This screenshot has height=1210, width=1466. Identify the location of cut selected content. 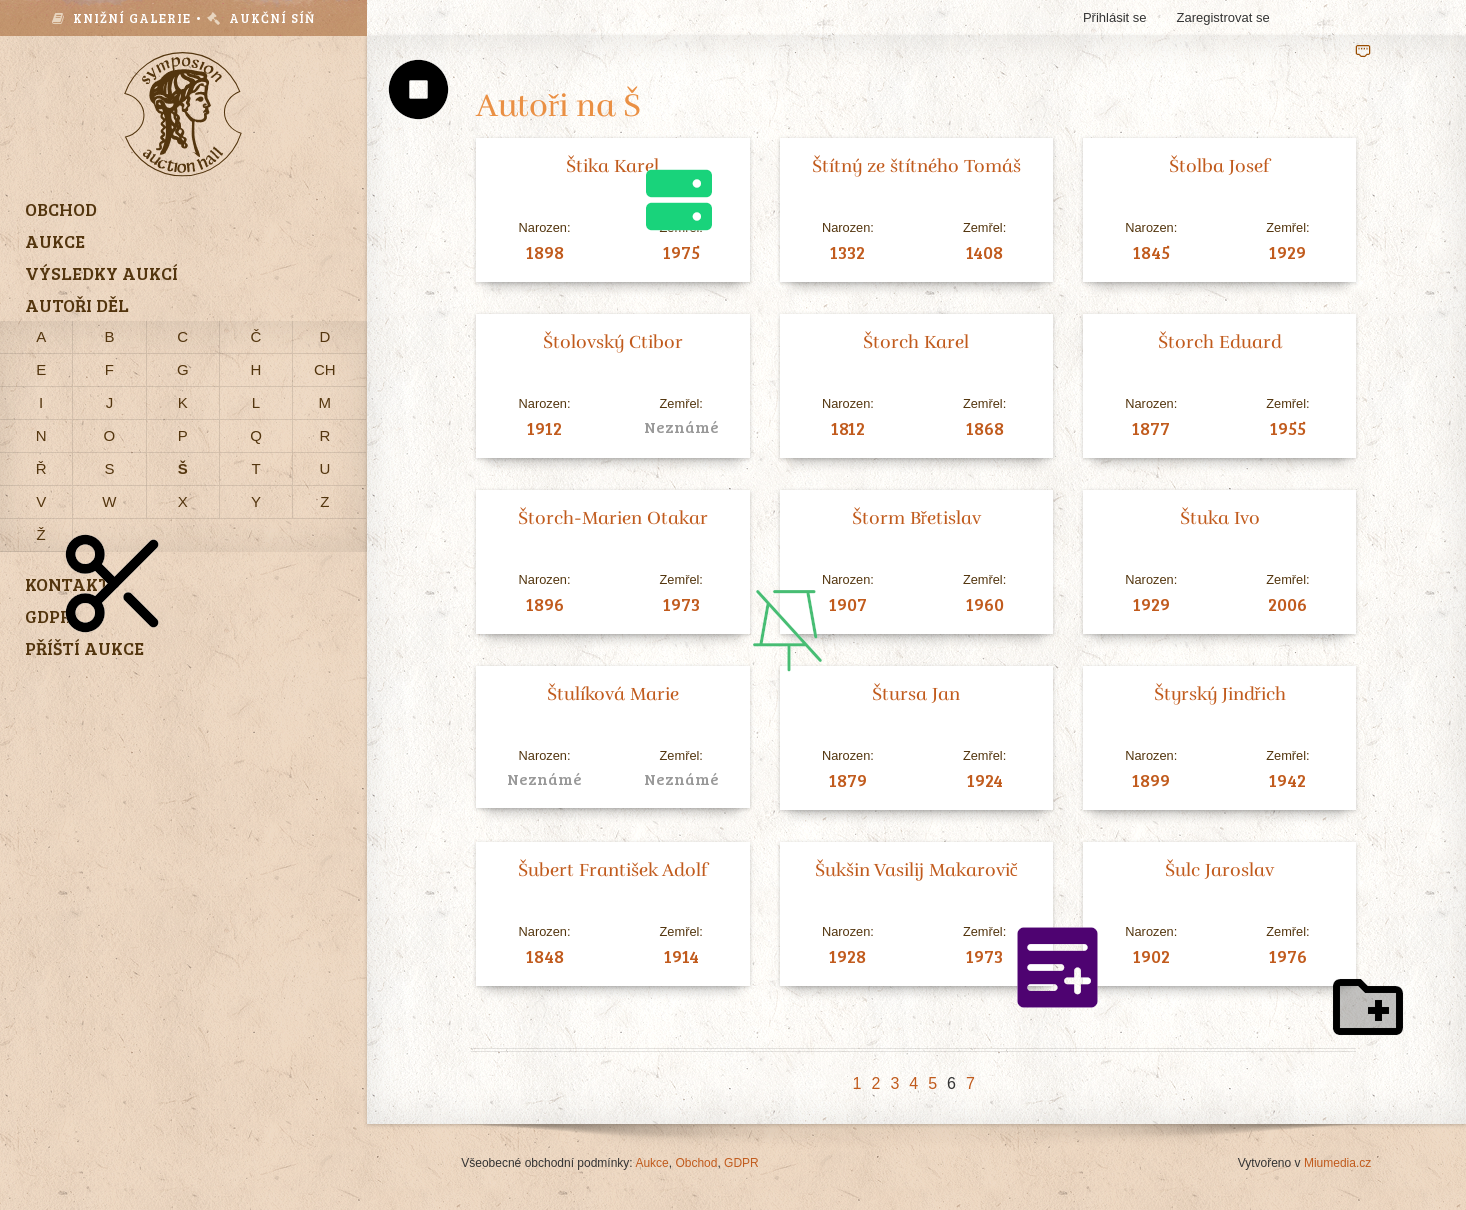
(114, 583).